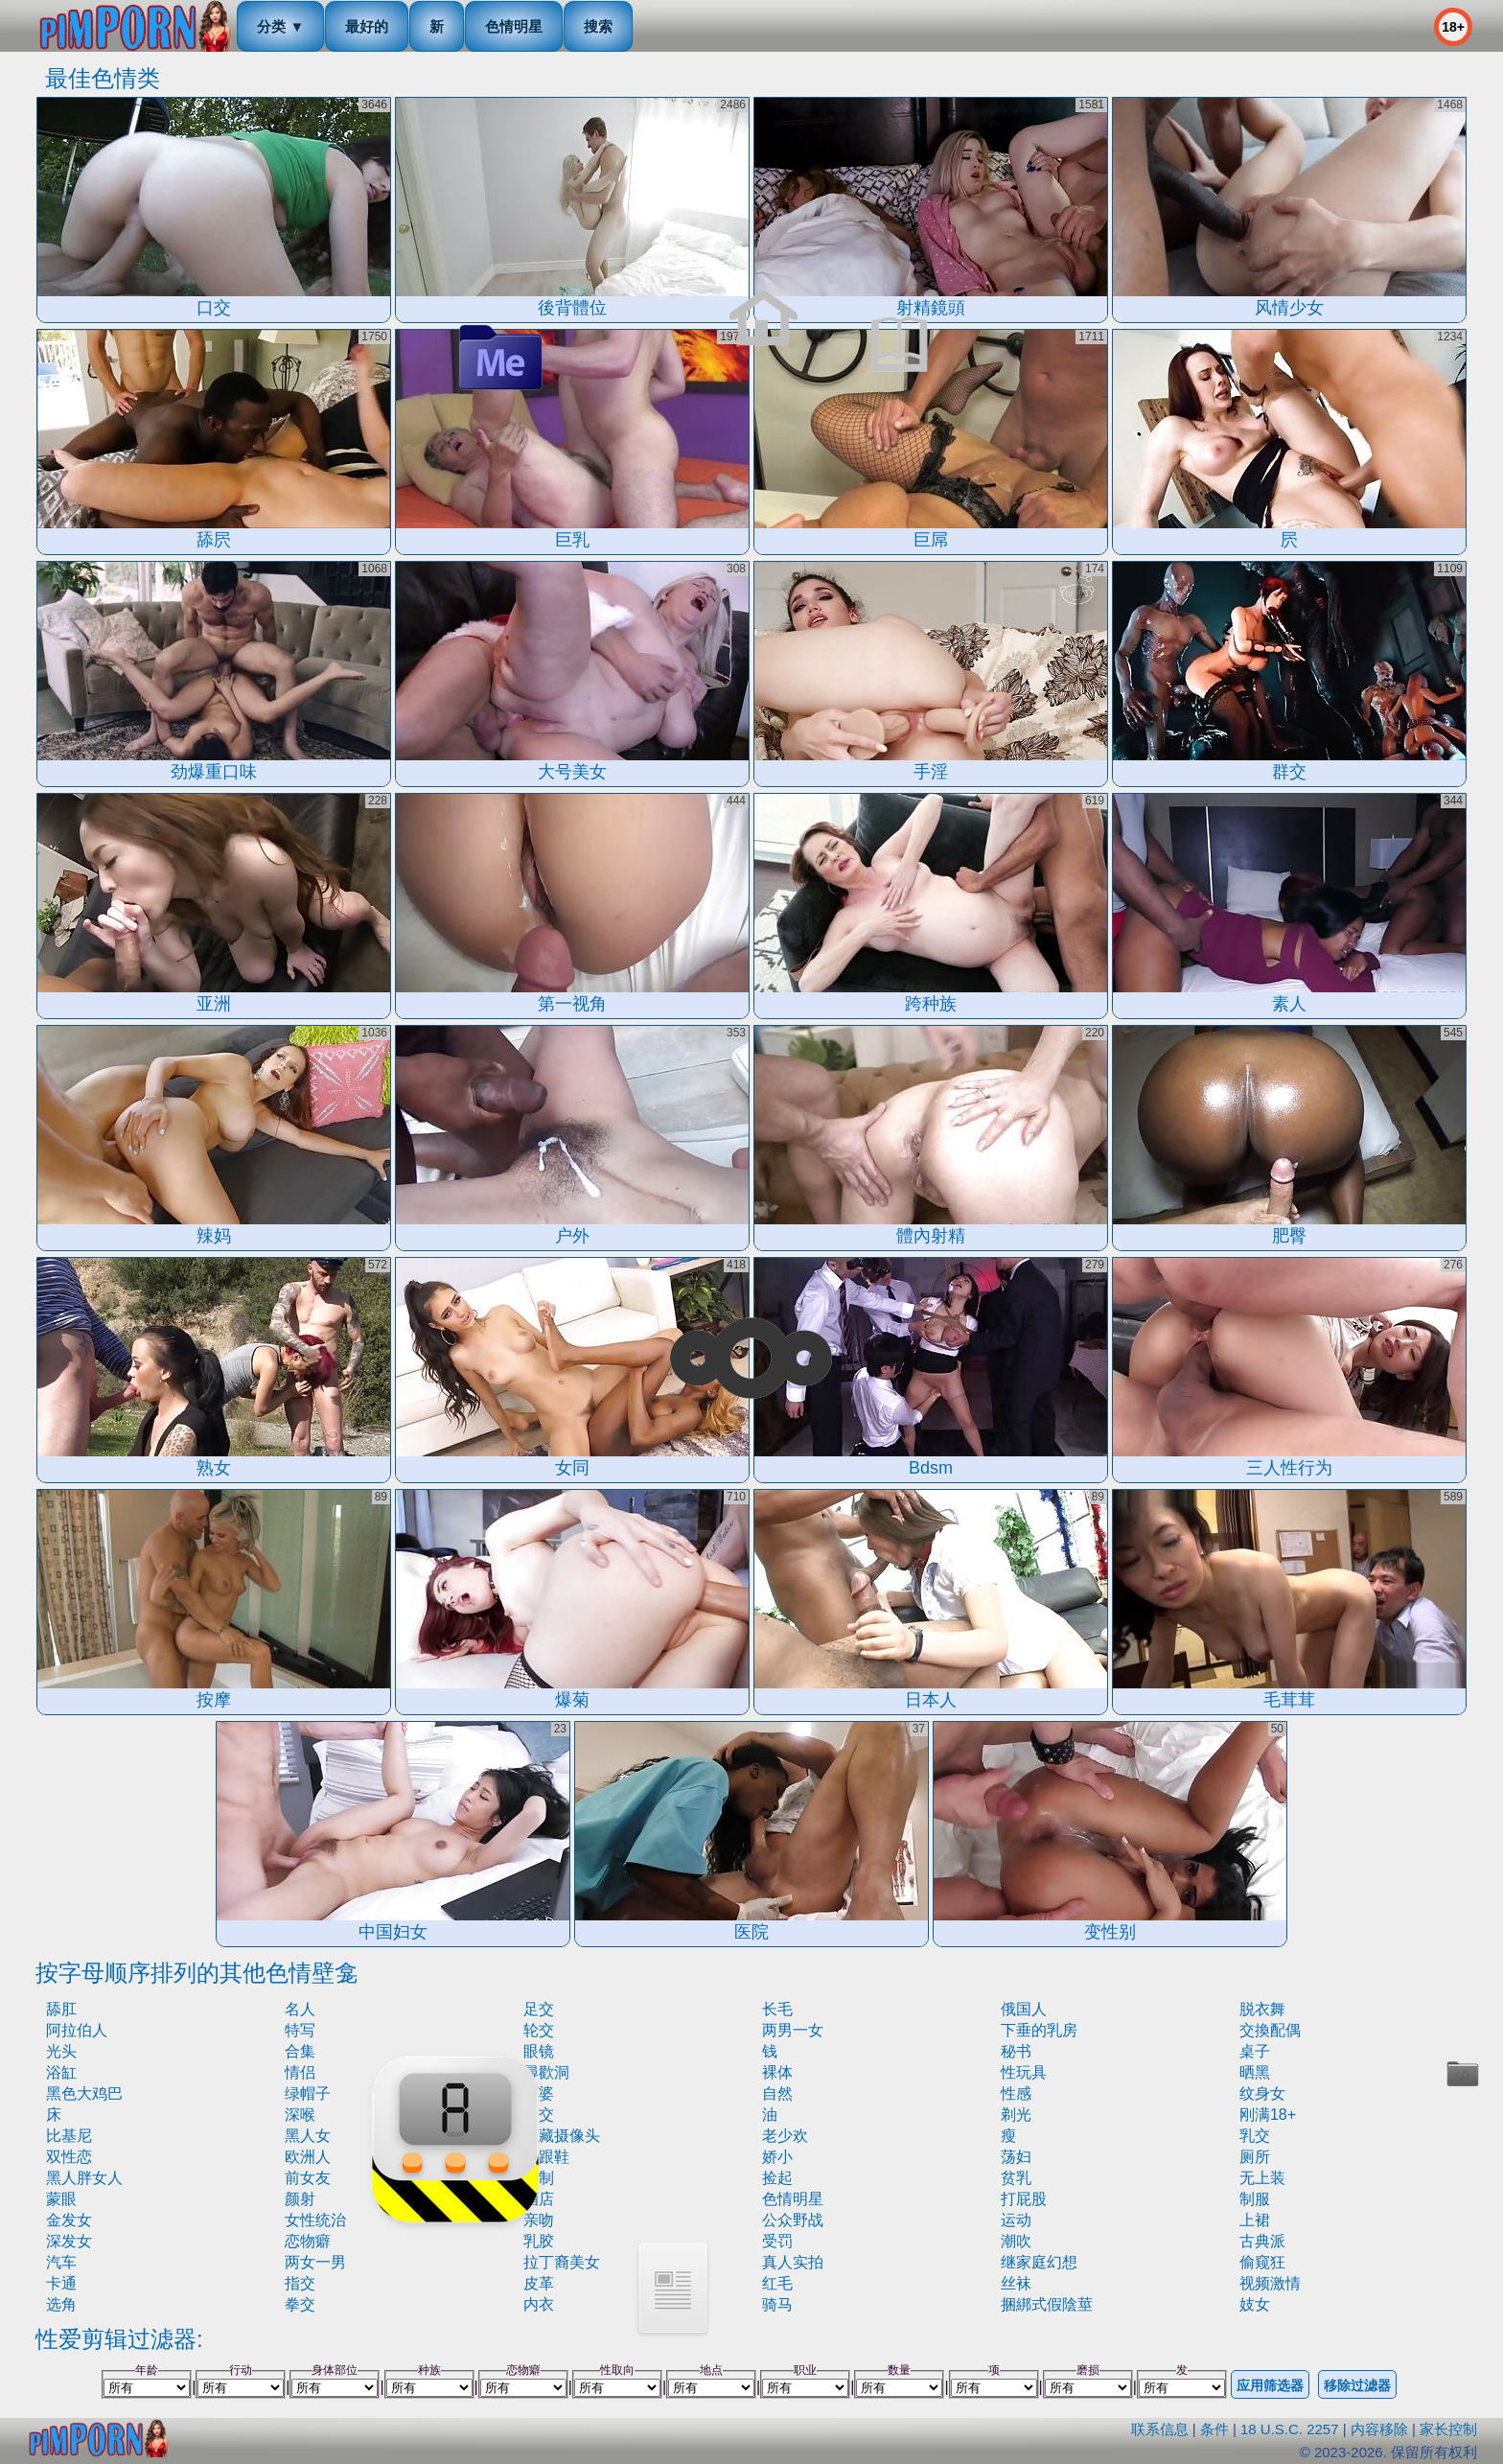  I want to click on connect to owncloud account, so click(751, 1358).